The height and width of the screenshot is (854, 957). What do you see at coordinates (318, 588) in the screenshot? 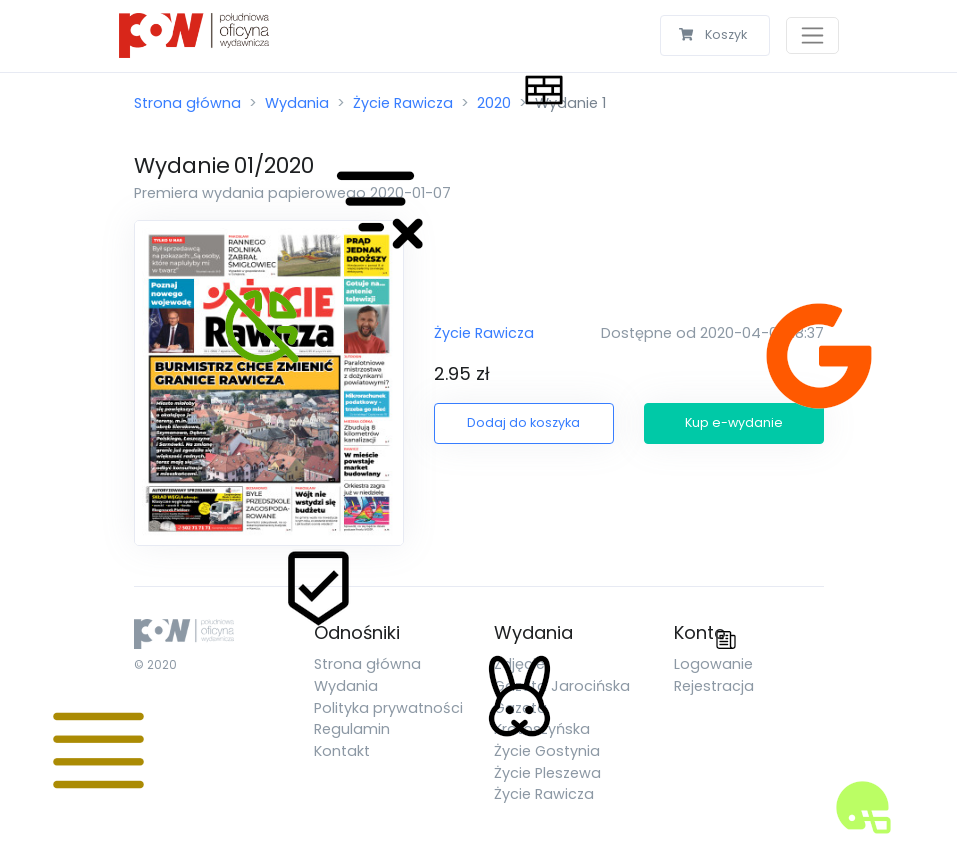
I see `mark a location as visited` at bounding box center [318, 588].